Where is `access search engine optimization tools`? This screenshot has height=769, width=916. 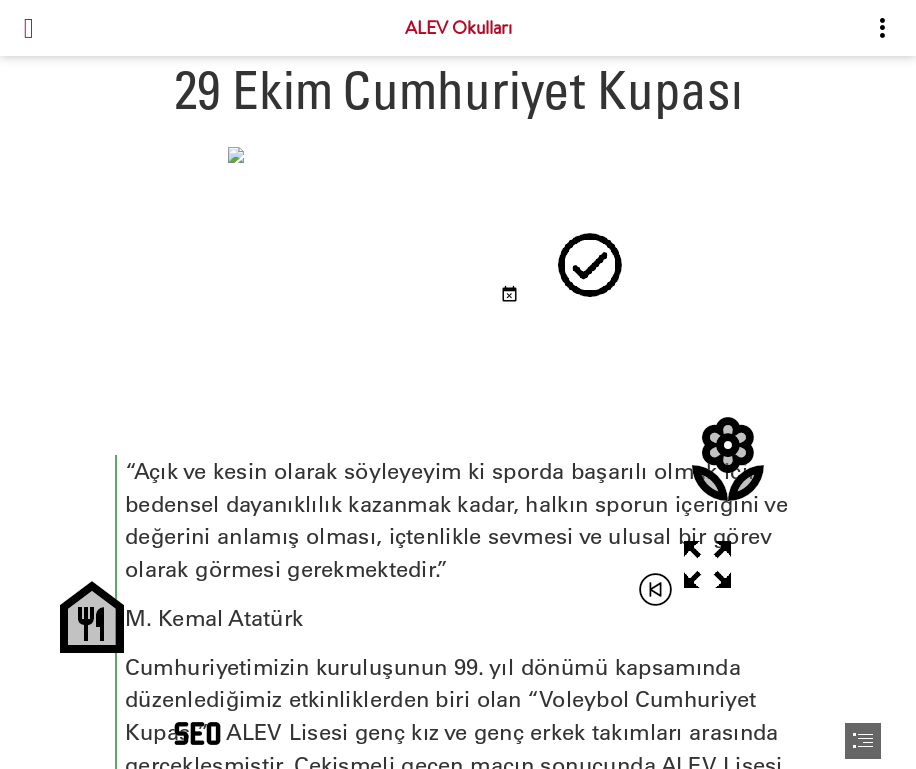 access search engine optimization tools is located at coordinates (197, 733).